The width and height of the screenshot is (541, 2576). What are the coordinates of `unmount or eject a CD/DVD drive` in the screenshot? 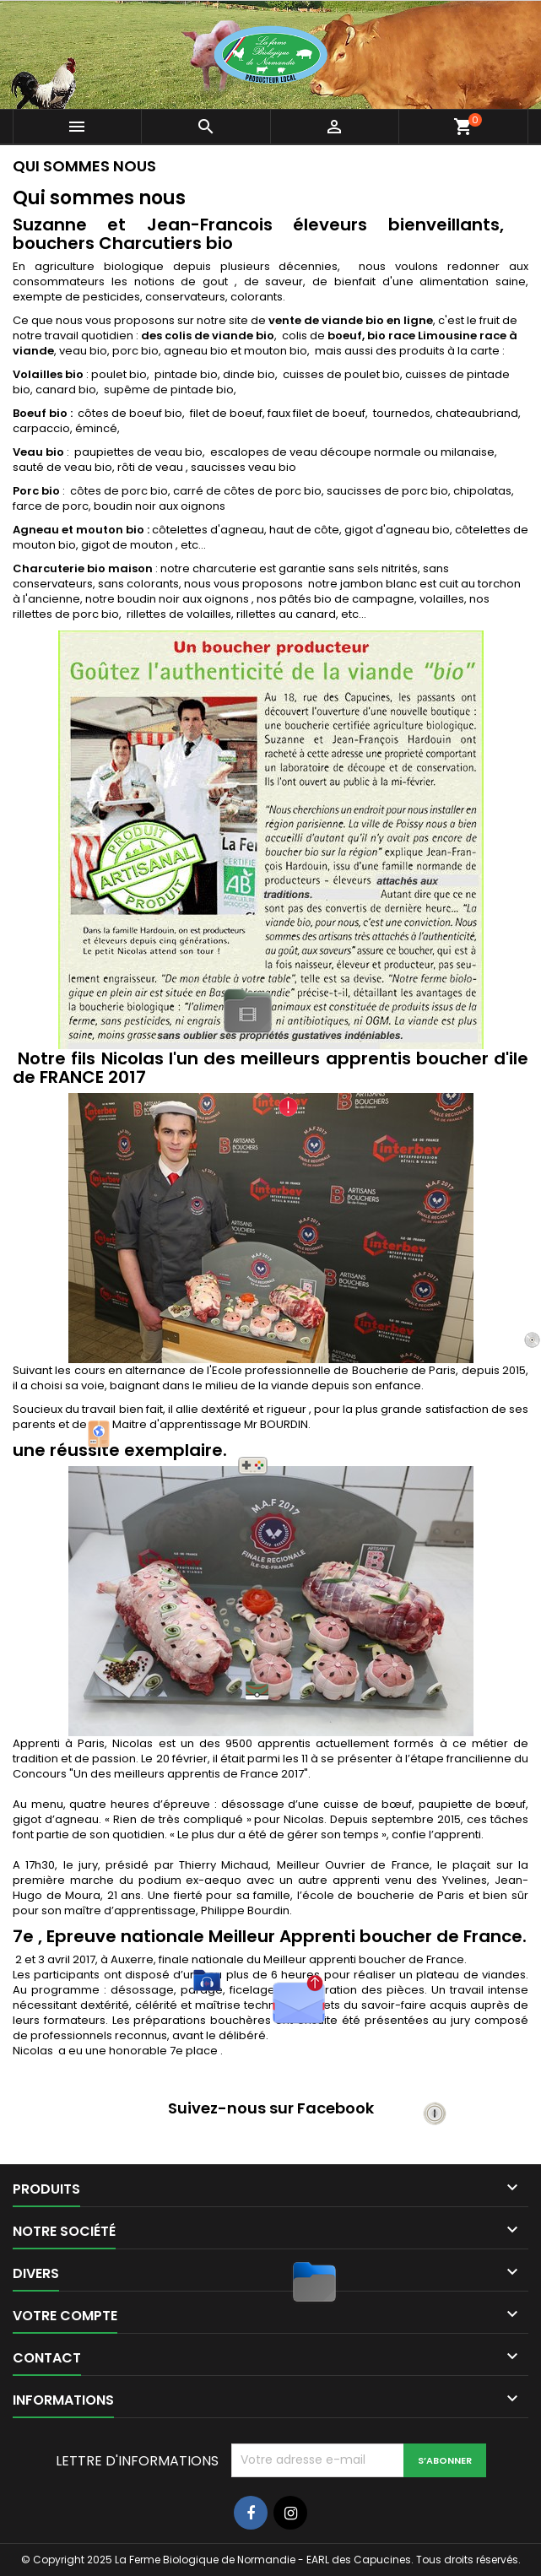 It's located at (532, 1339).